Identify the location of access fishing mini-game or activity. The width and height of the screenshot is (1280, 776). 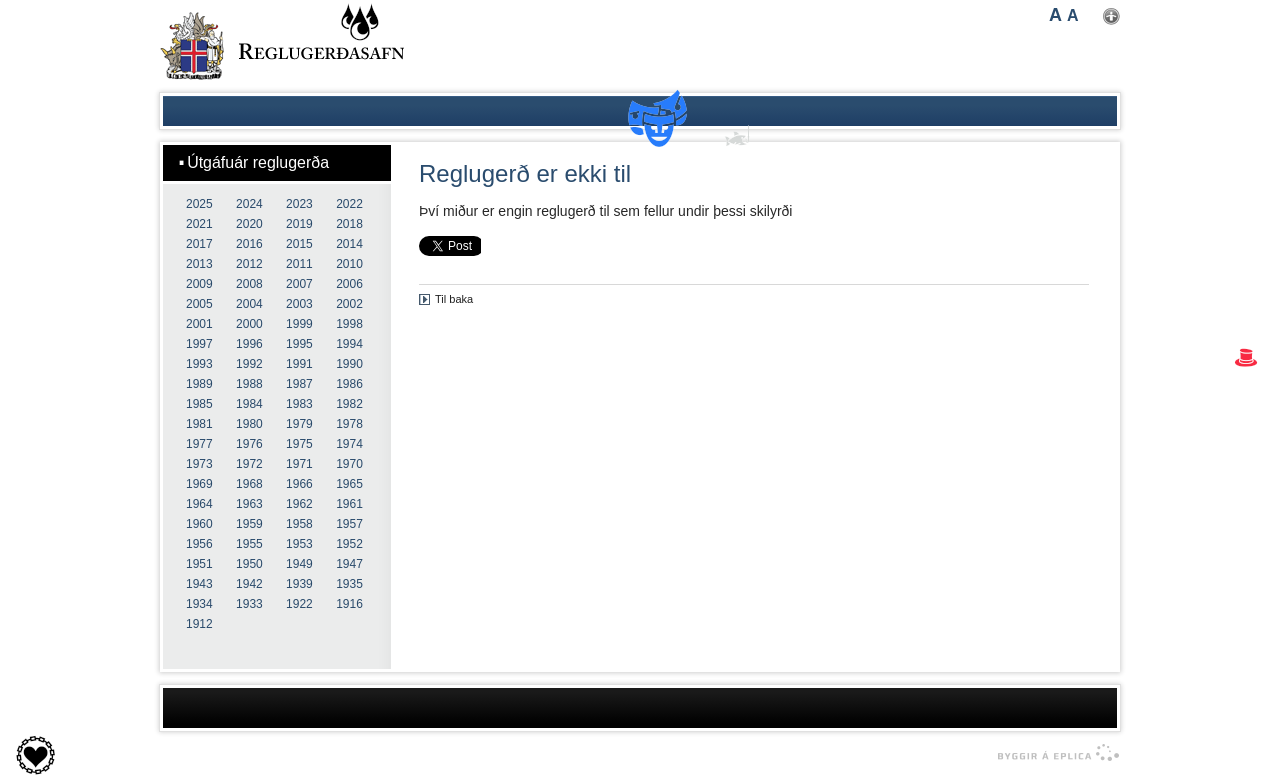
(737, 137).